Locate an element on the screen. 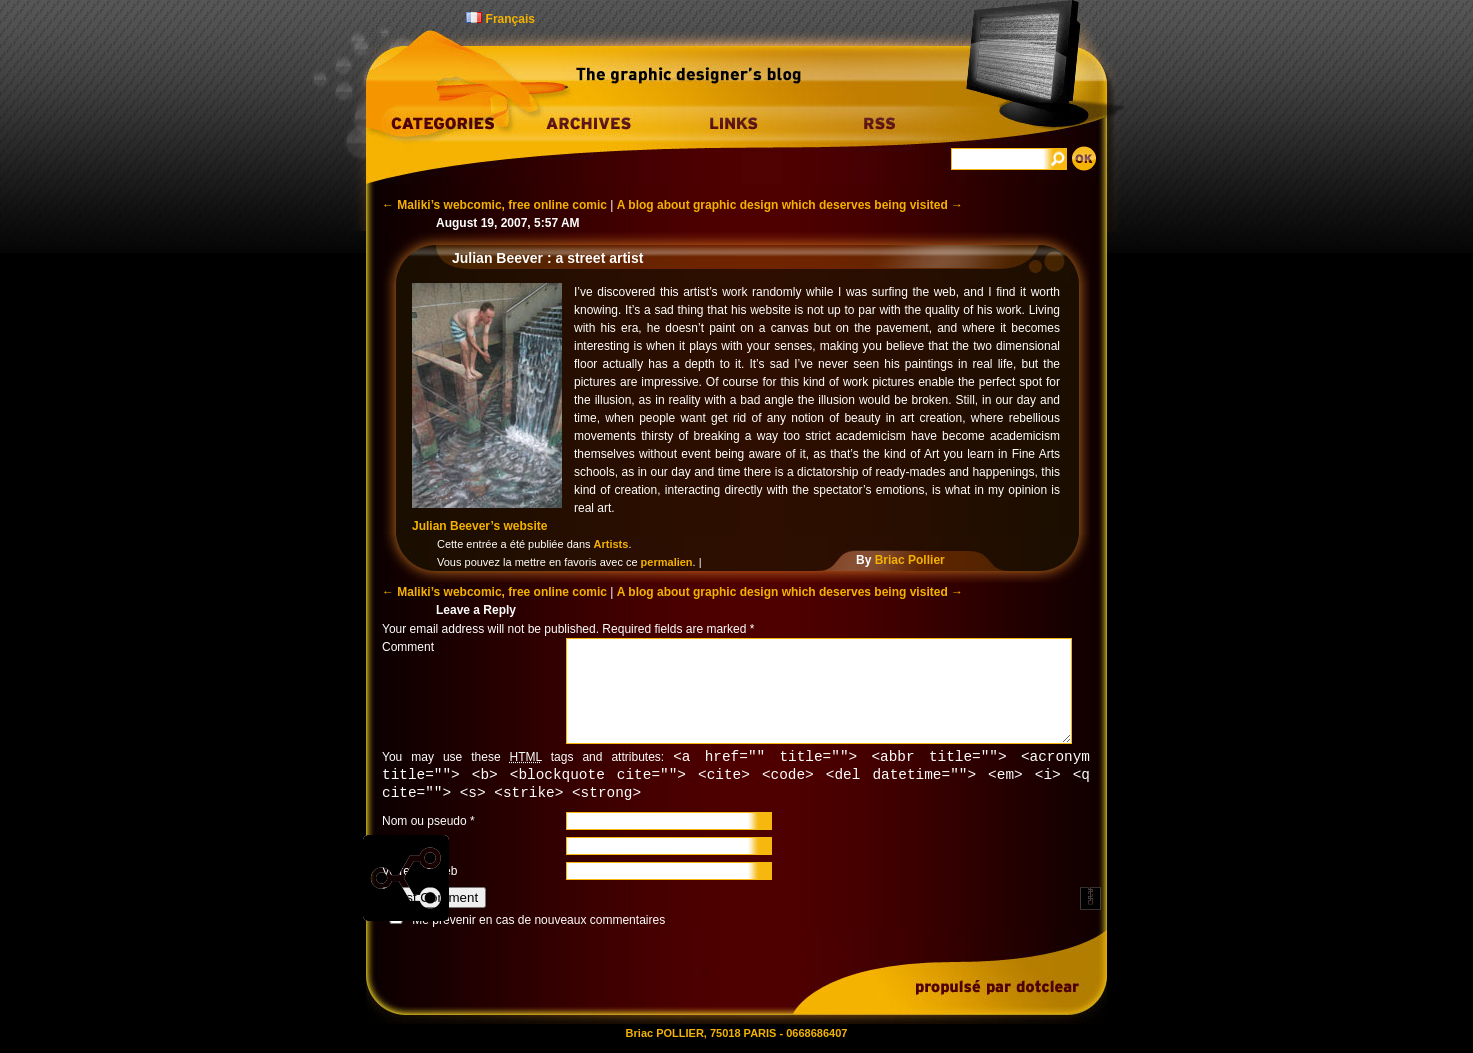 The width and height of the screenshot is (1473, 1053). view on stackshare is located at coordinates (406, 878).